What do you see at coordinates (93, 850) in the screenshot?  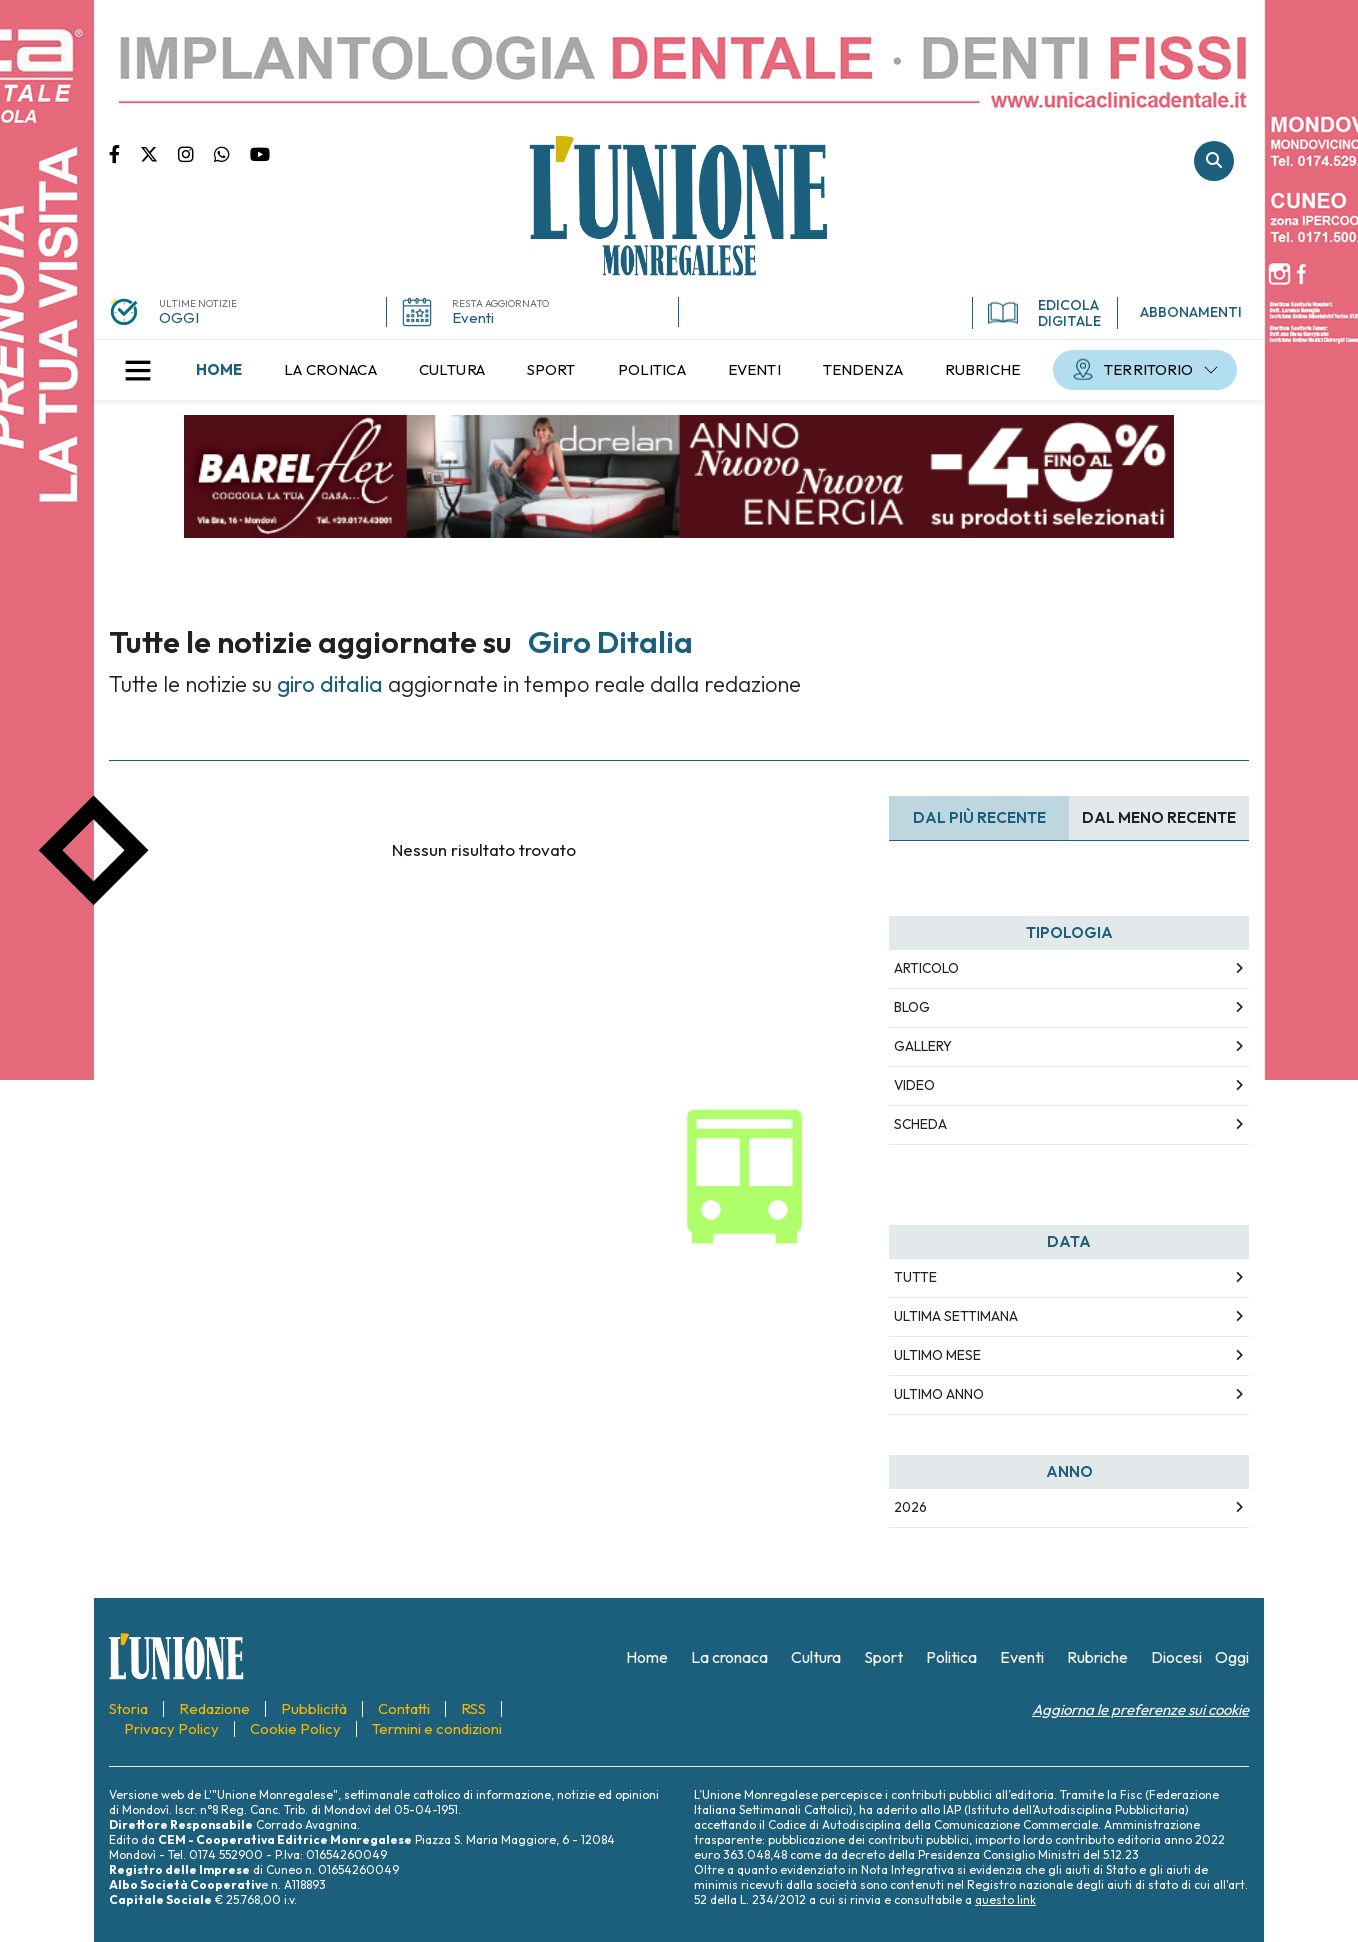 I see `unverified log breakpoint in debug mode` at bounding box center [93, 850].